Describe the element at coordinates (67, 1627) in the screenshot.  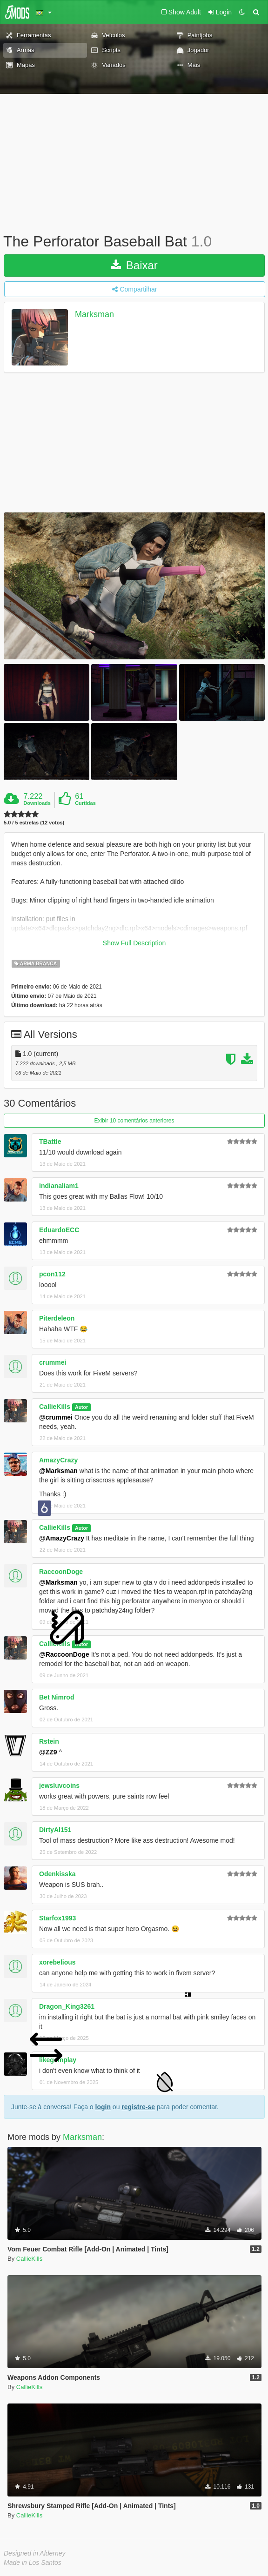
I see `access multi-tool or utility functions` at that location.